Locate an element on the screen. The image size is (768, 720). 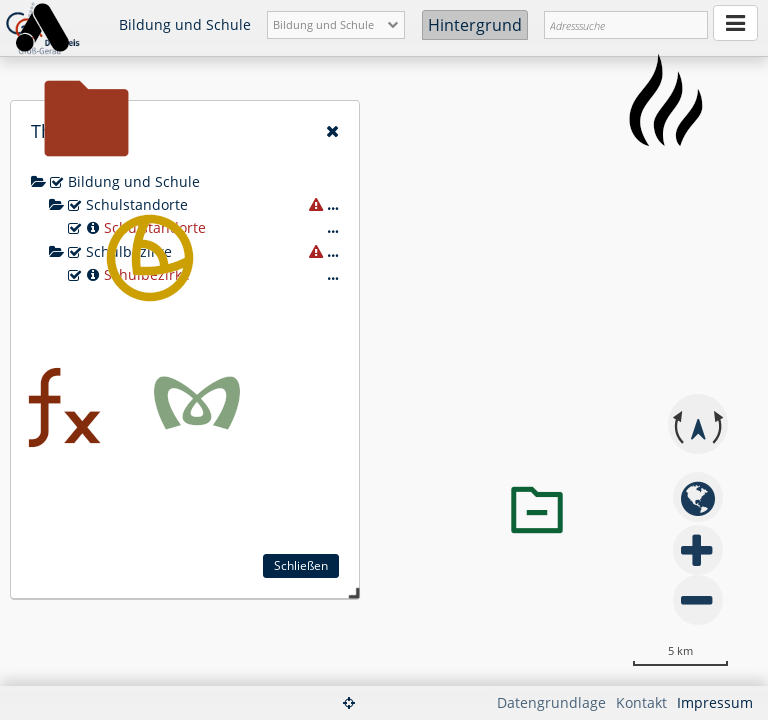
tokyo metro logo is located at coordinates (197, 403).